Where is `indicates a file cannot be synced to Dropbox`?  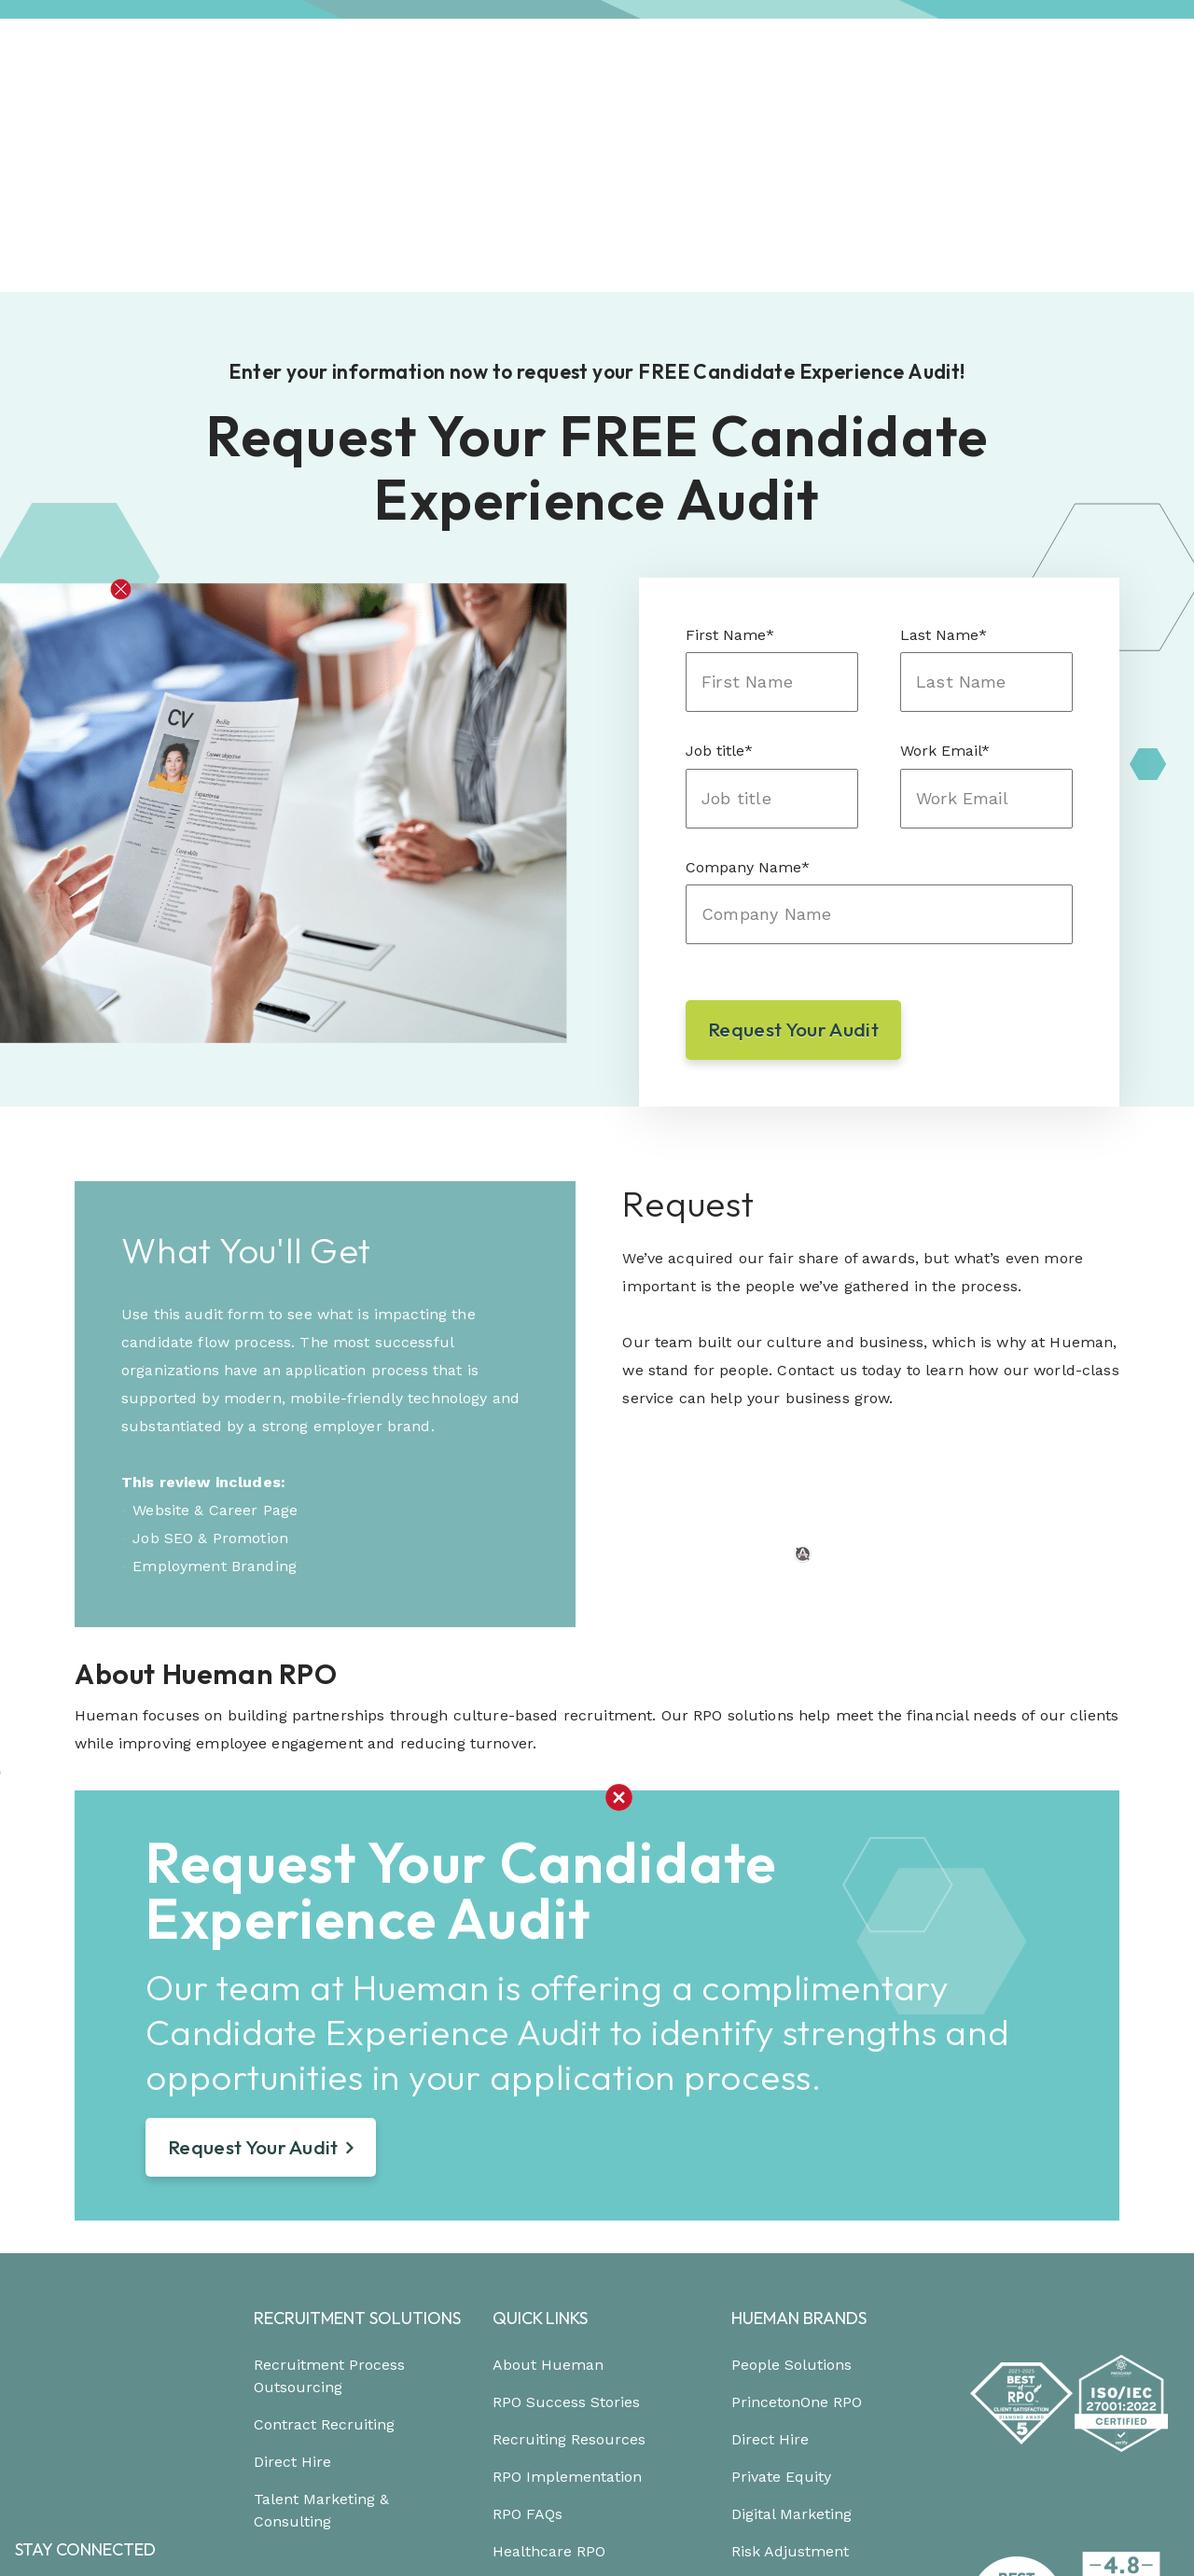 indicates a file cannot be synced to Dropbox is located at coordinates (120, 589).